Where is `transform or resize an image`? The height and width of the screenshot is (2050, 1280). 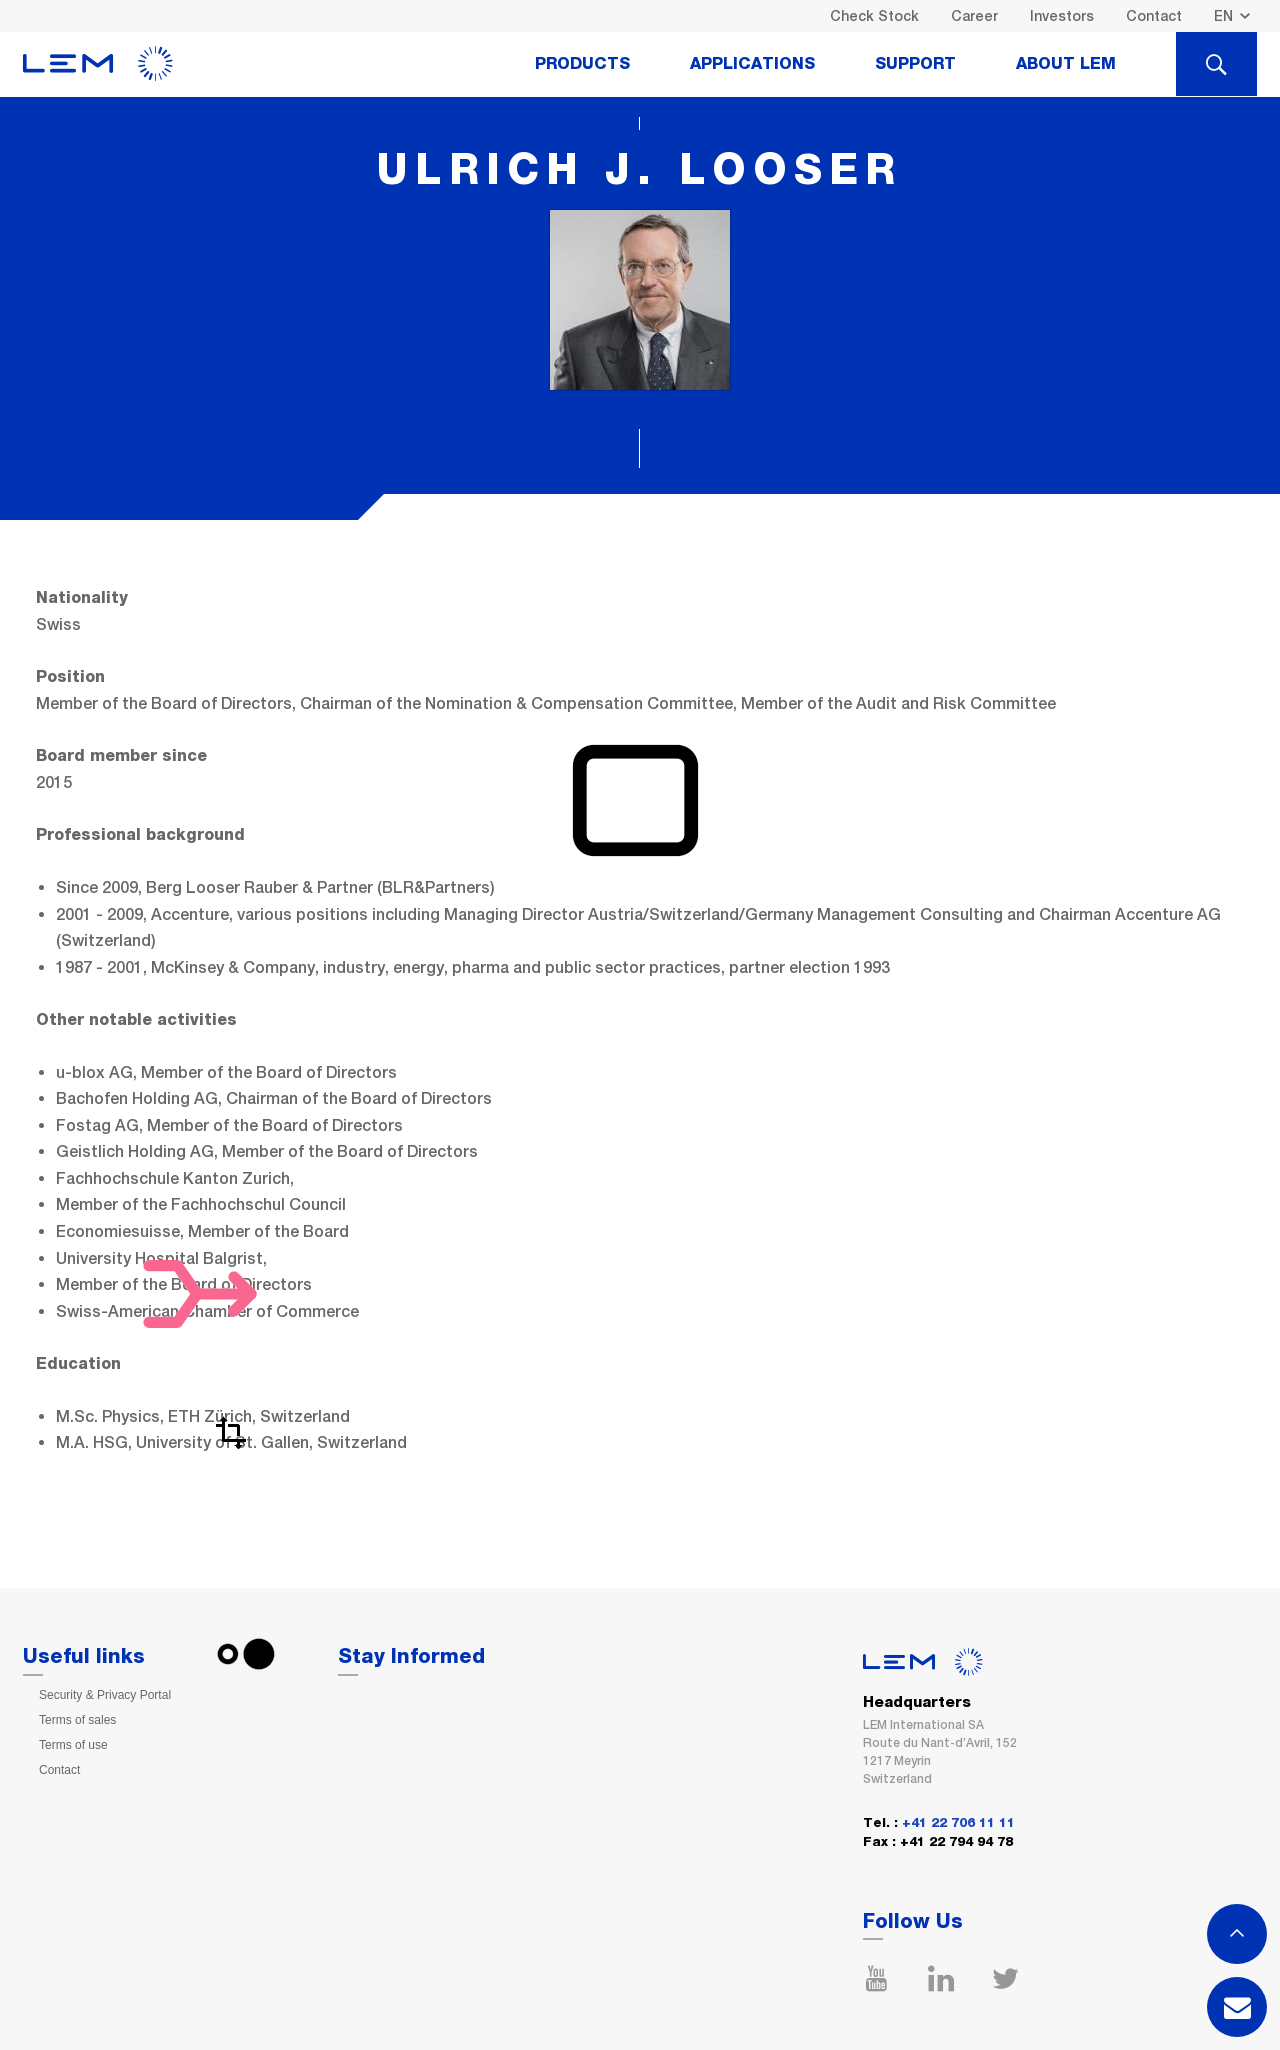
transform or resize an image is located at coordinates (231, 1433).